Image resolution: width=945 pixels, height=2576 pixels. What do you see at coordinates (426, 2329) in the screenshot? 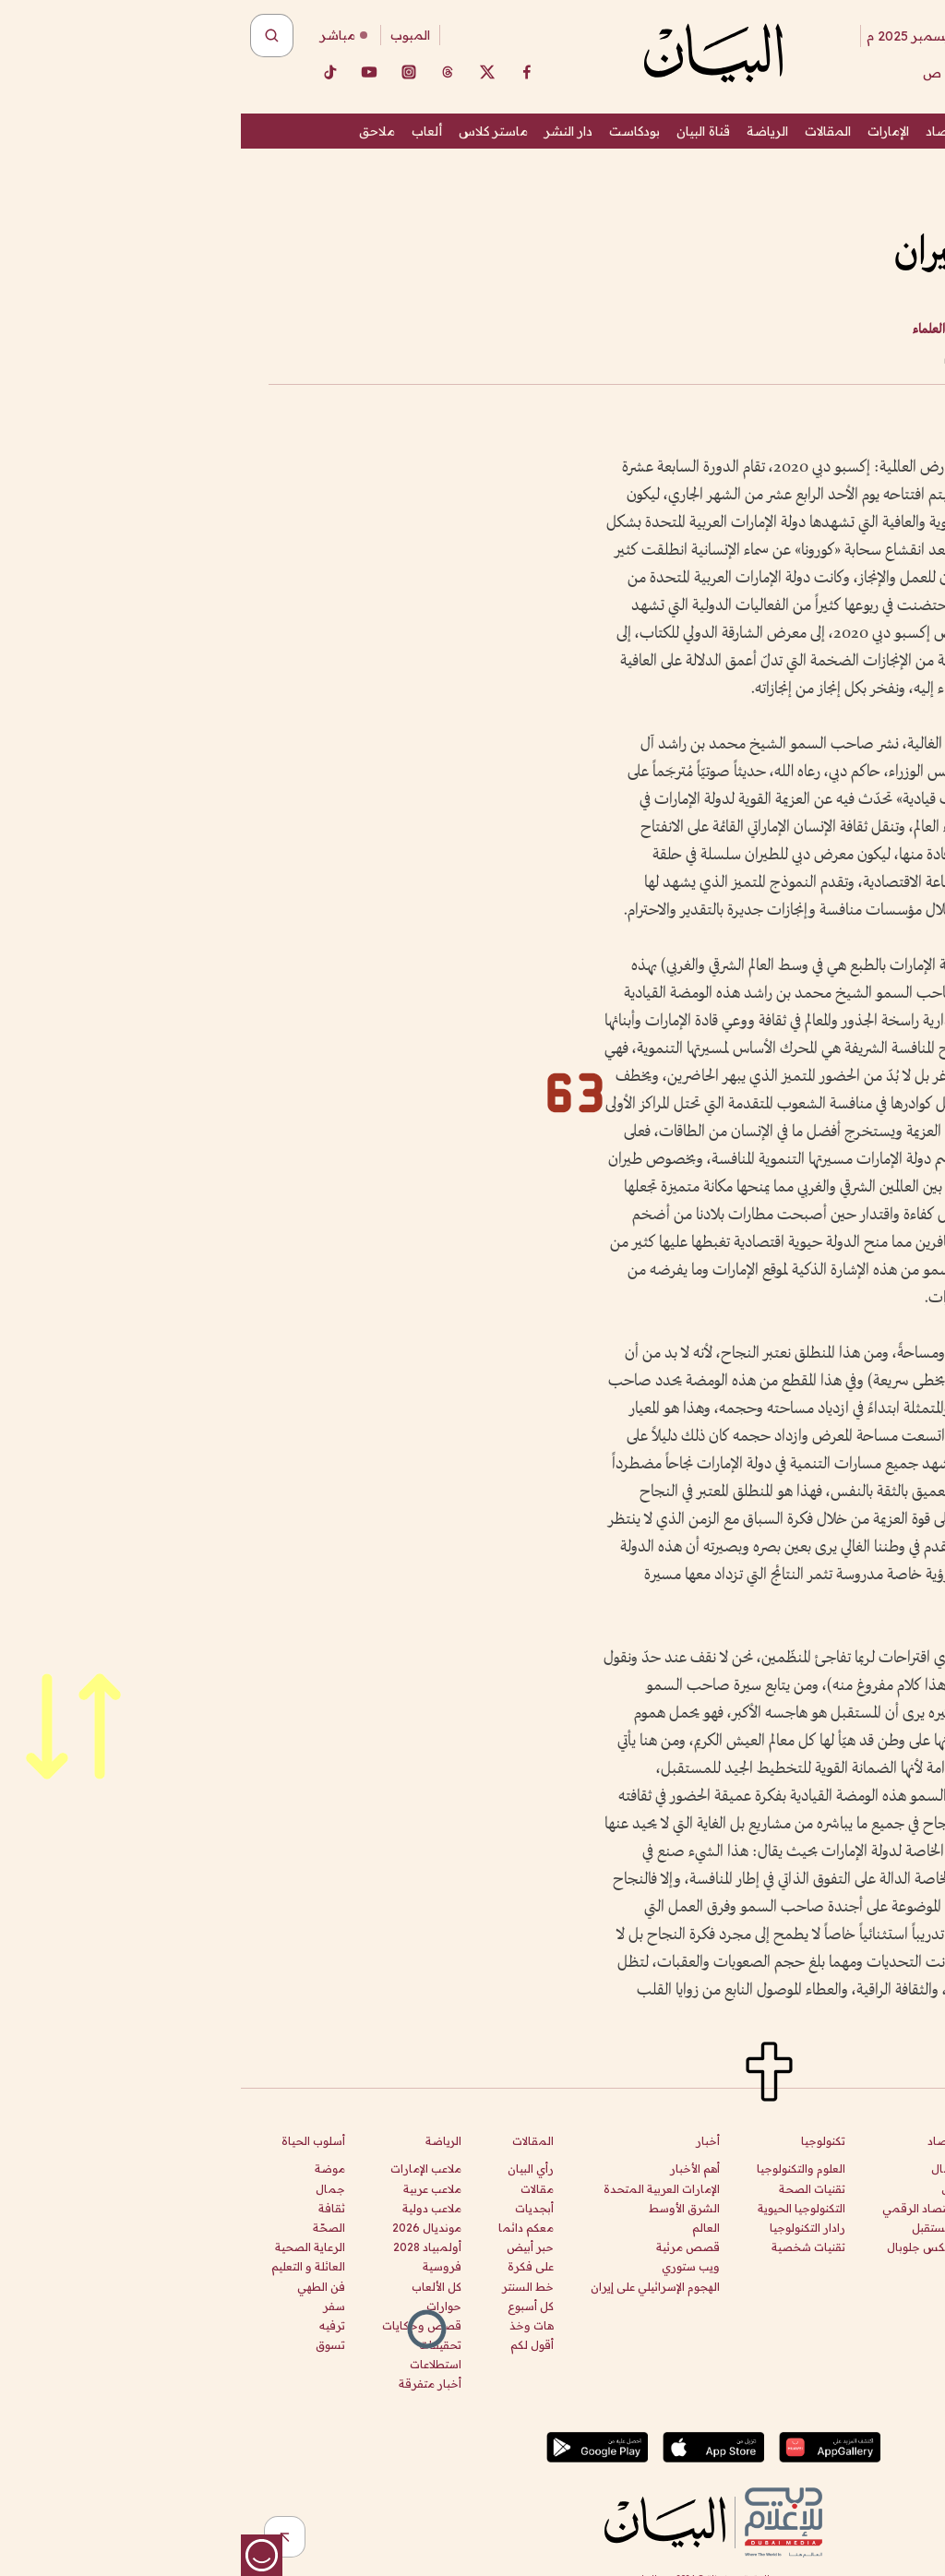
I see `start recording audio or video` at bounding box center [426, 2329].